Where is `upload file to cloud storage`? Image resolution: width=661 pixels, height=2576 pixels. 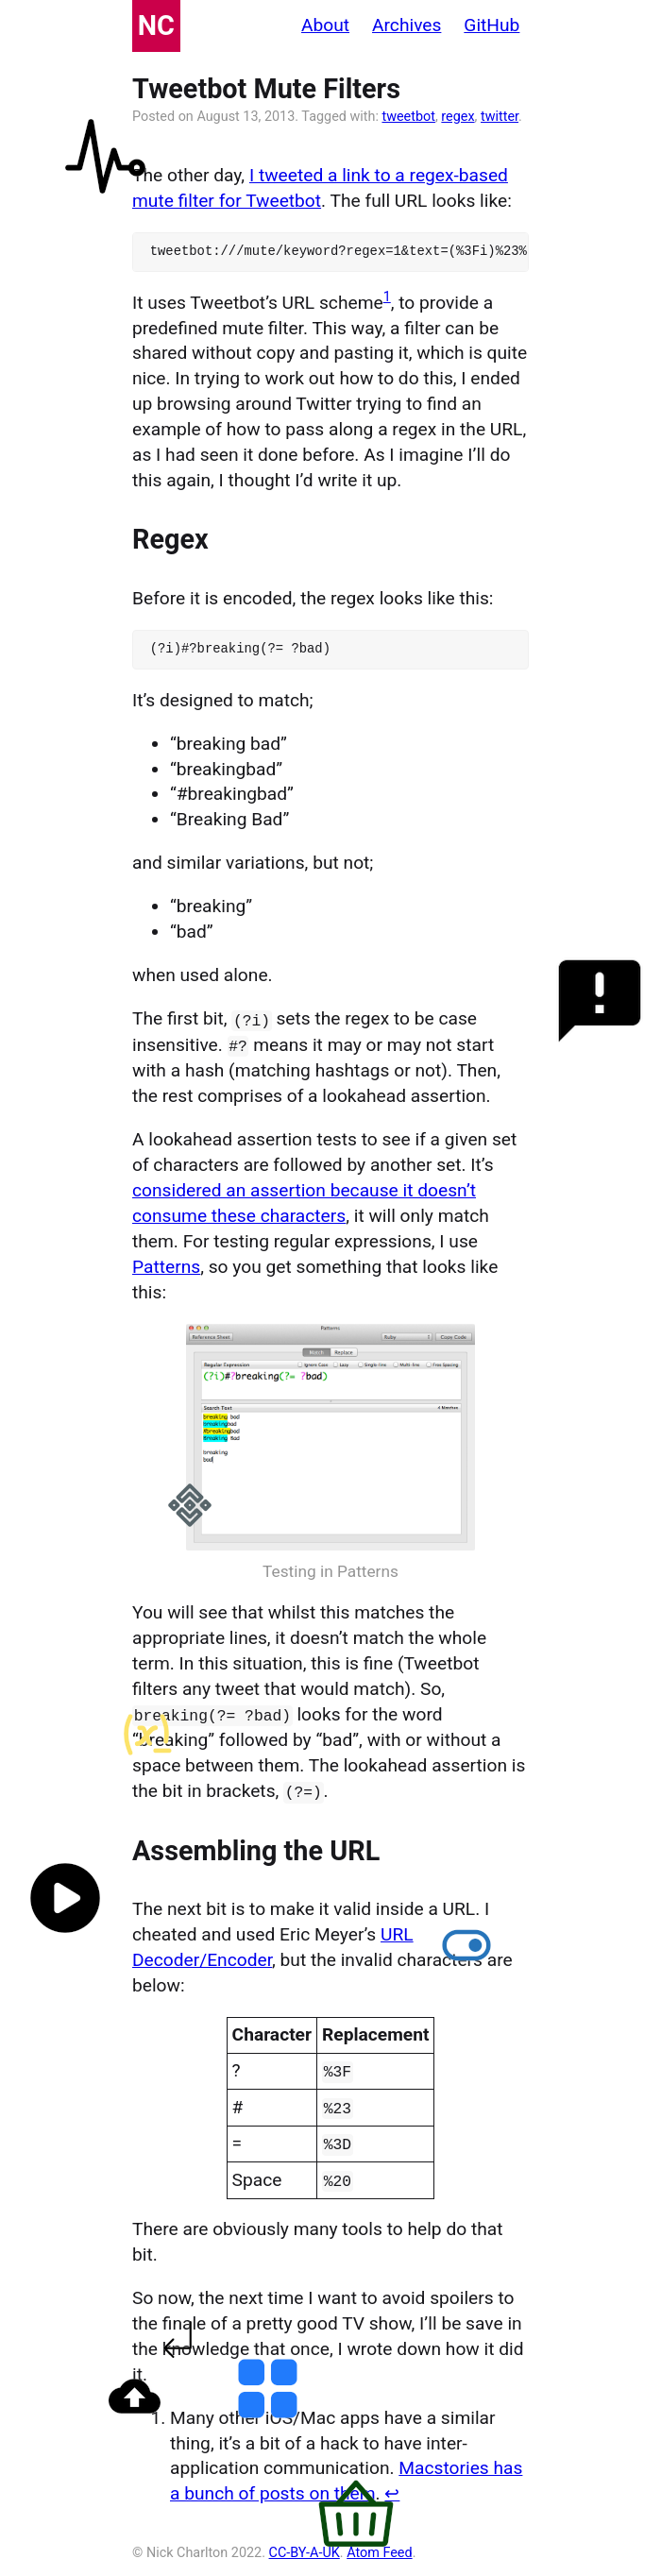 upload file to cloud storage is located at coordinates (134, 2396).